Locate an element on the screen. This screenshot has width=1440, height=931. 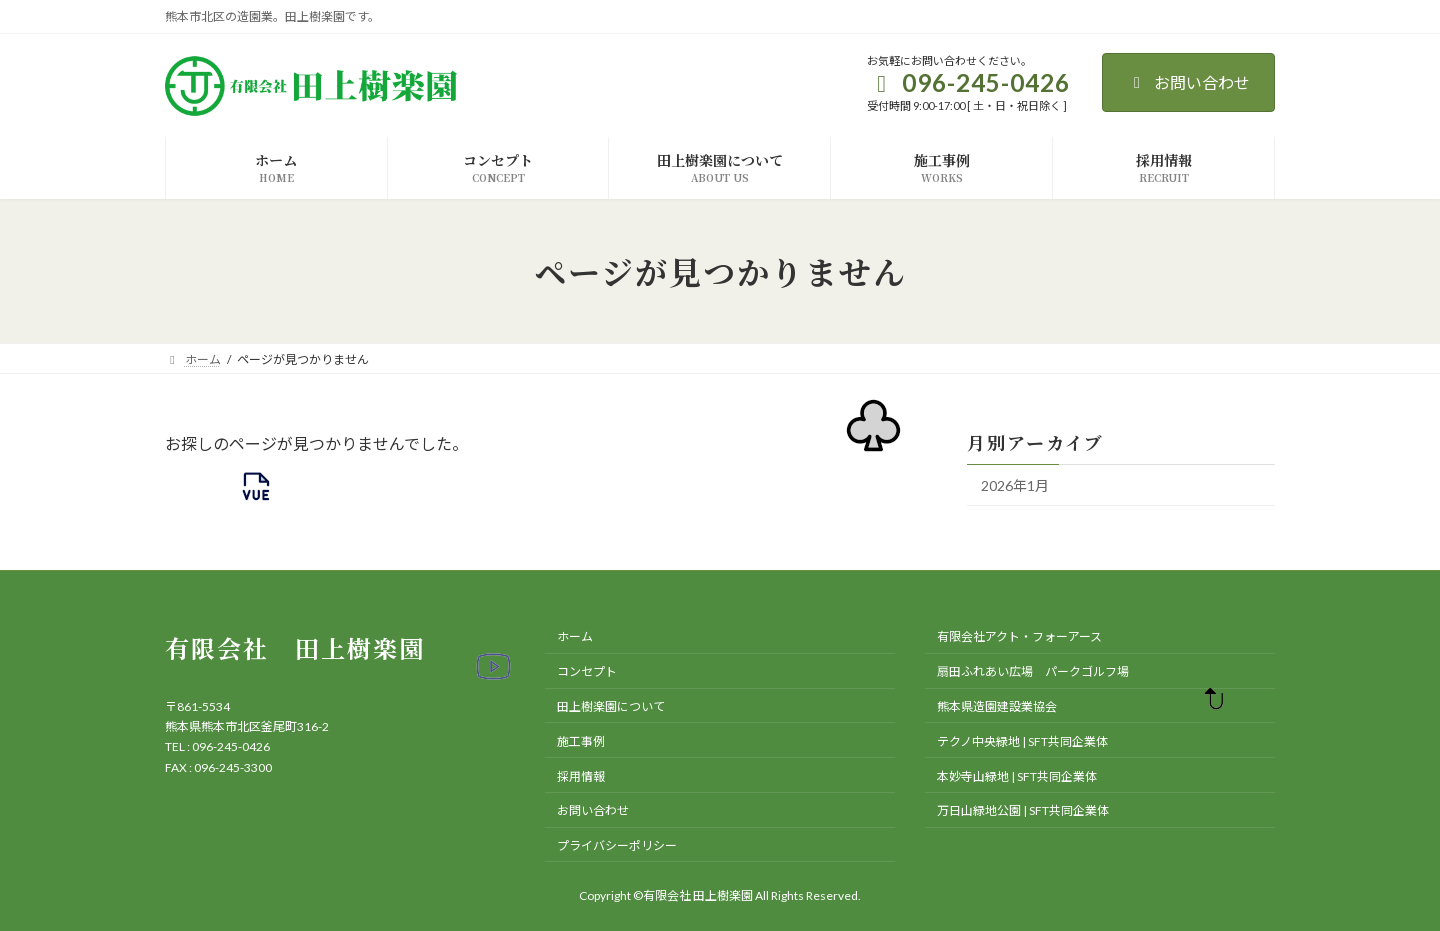
undo or go back to previous state is located at coordinates (1214, 698).